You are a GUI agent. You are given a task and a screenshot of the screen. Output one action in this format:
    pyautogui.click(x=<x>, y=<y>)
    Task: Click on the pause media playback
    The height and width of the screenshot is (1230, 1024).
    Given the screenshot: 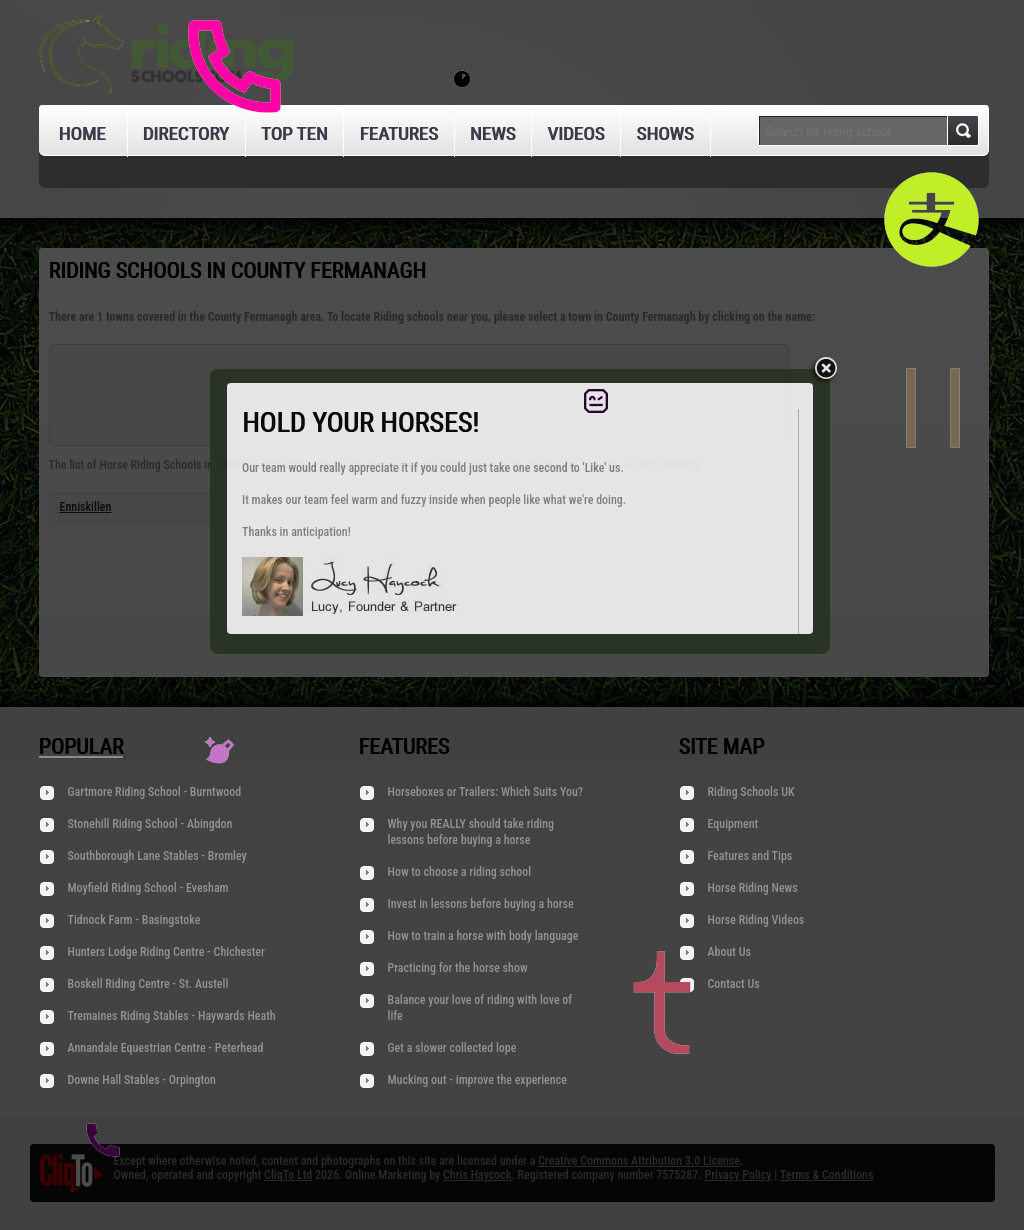 What is the action you would take?
    pyautogui.click(x=933, y=408)
    